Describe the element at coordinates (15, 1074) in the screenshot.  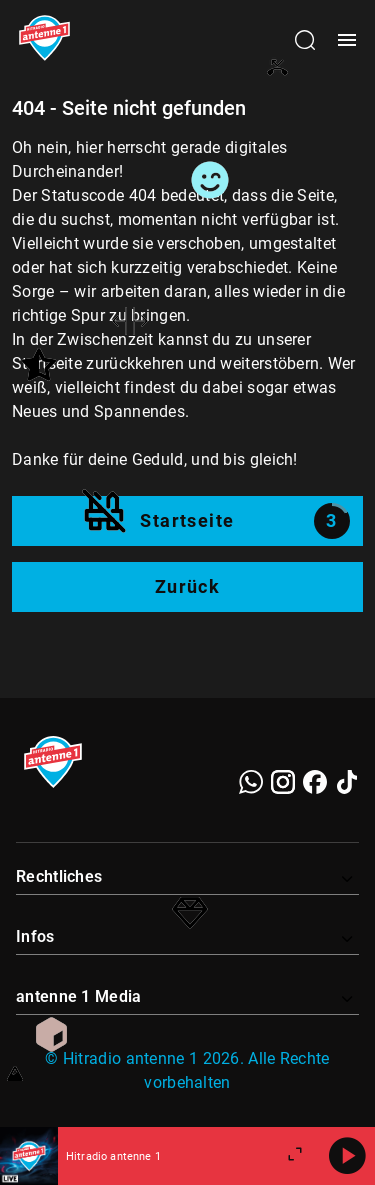
I see `view outdoor or nature-related content` at that location.